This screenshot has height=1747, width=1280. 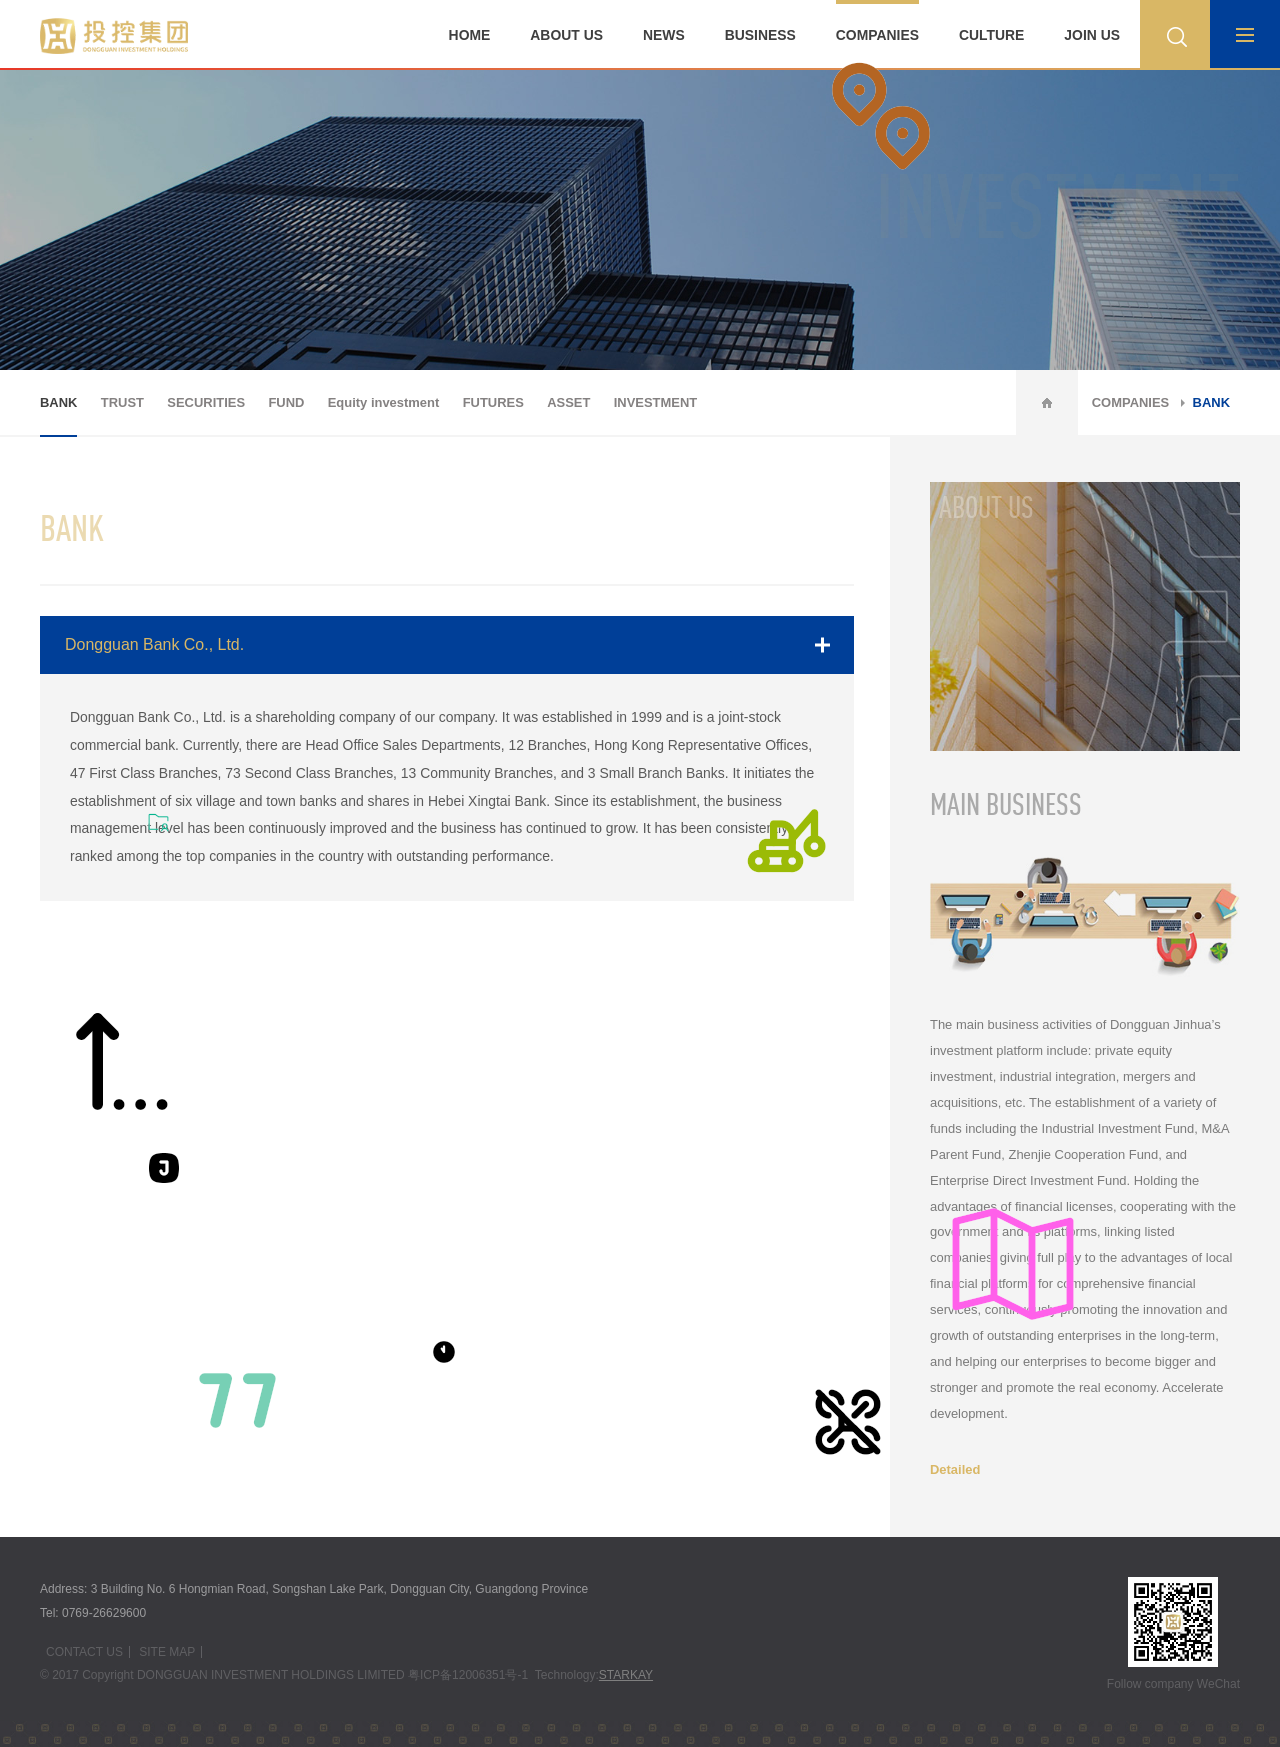 What do you see at coordinates (848, 1422) in the screenshot?
I see `drone connectivity disabled` at bounding box center [848, 1422].